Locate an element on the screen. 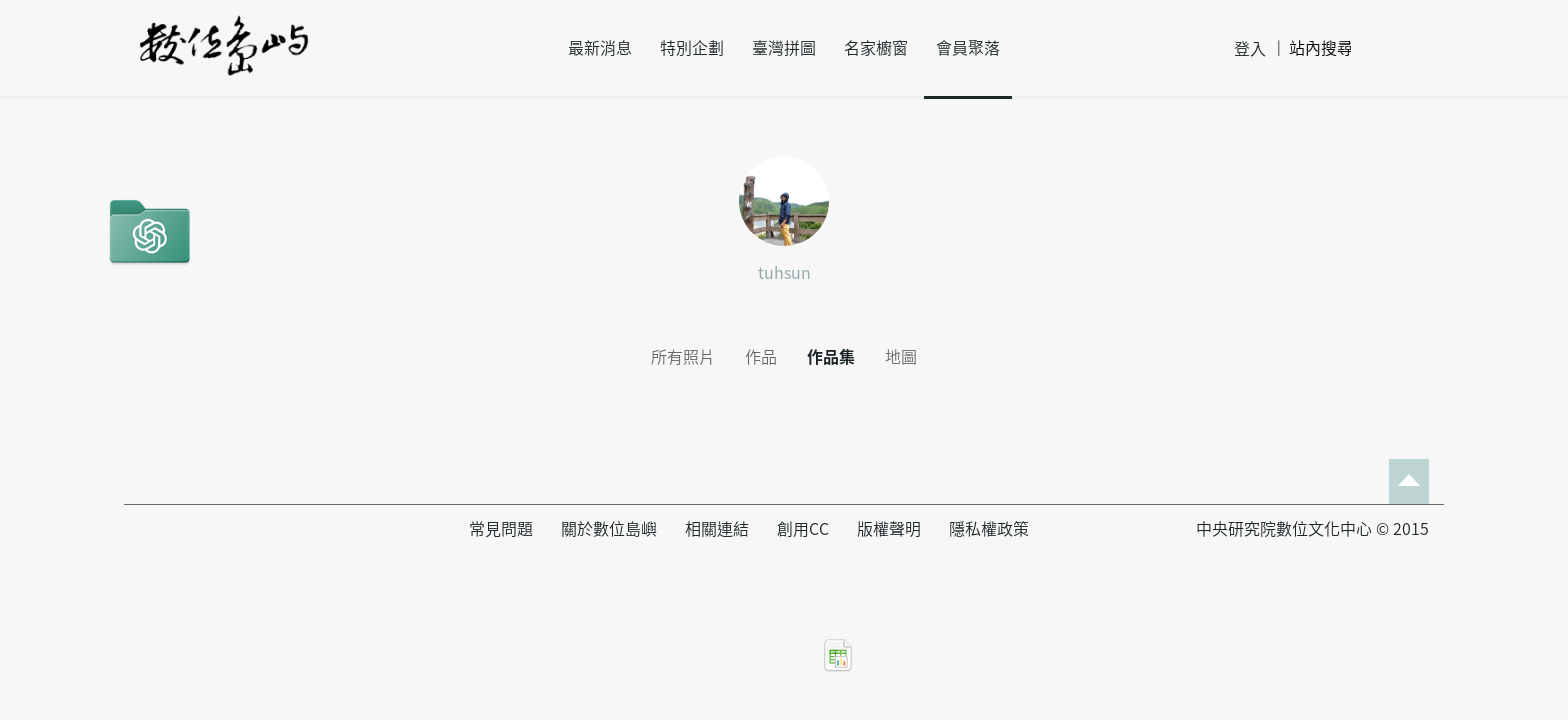 Image resolution: width=1568 pixels, height=720 pixels. open folder containing ChatGPT-related files is located at coordinates (149, 233).